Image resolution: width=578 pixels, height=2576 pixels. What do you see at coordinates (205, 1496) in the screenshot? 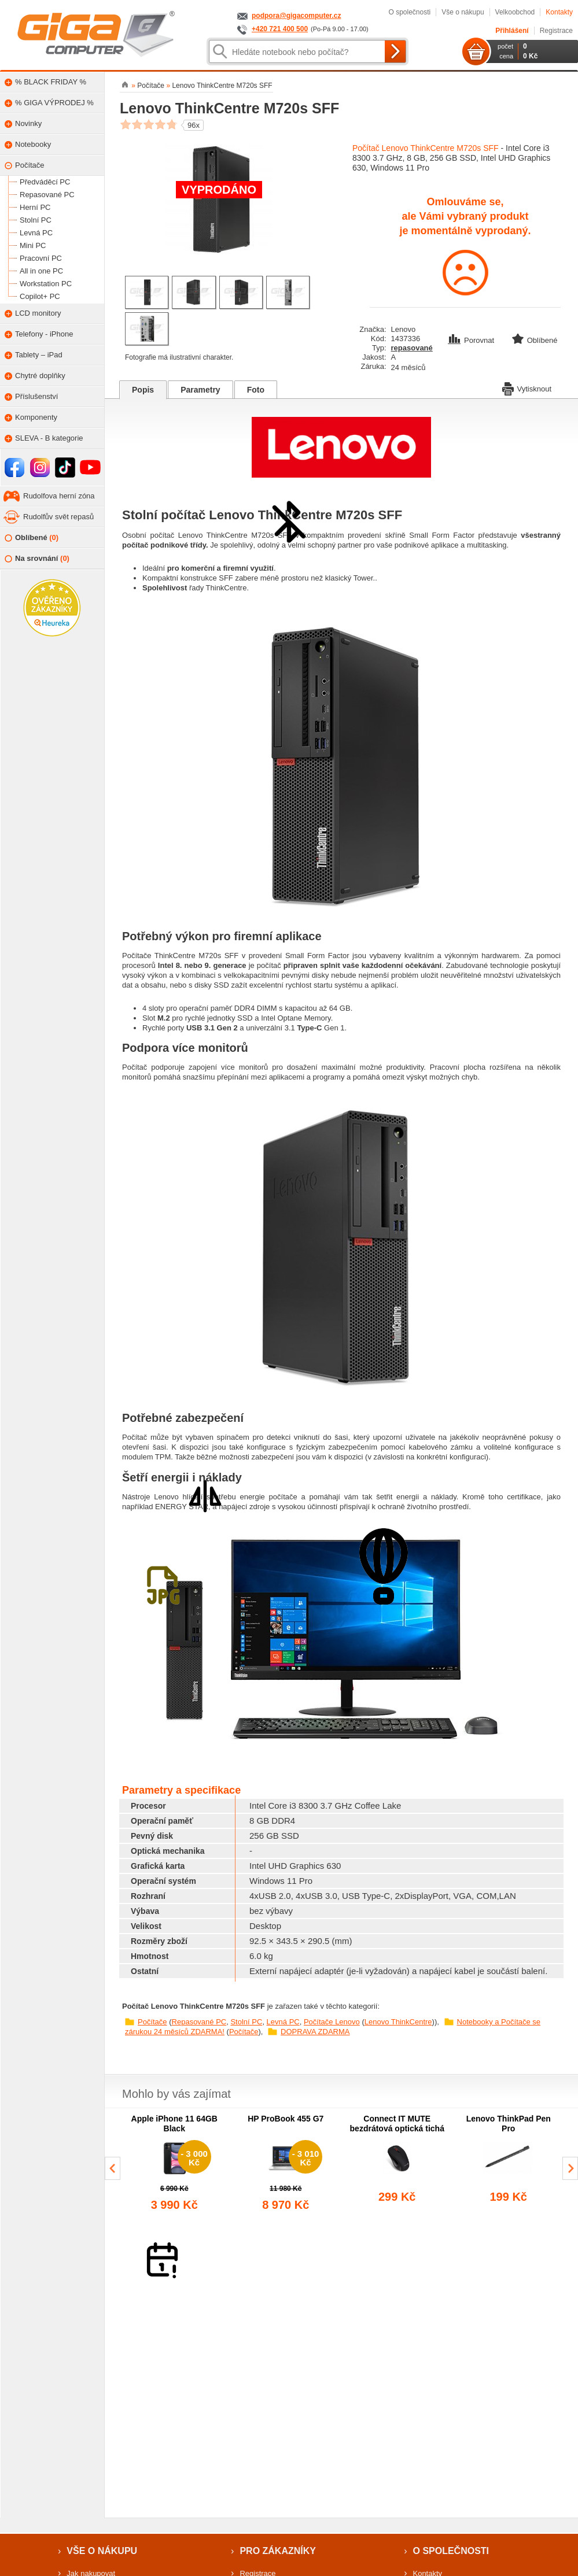
I see `flip image or content vertically` at bounding box center [205, 1496].